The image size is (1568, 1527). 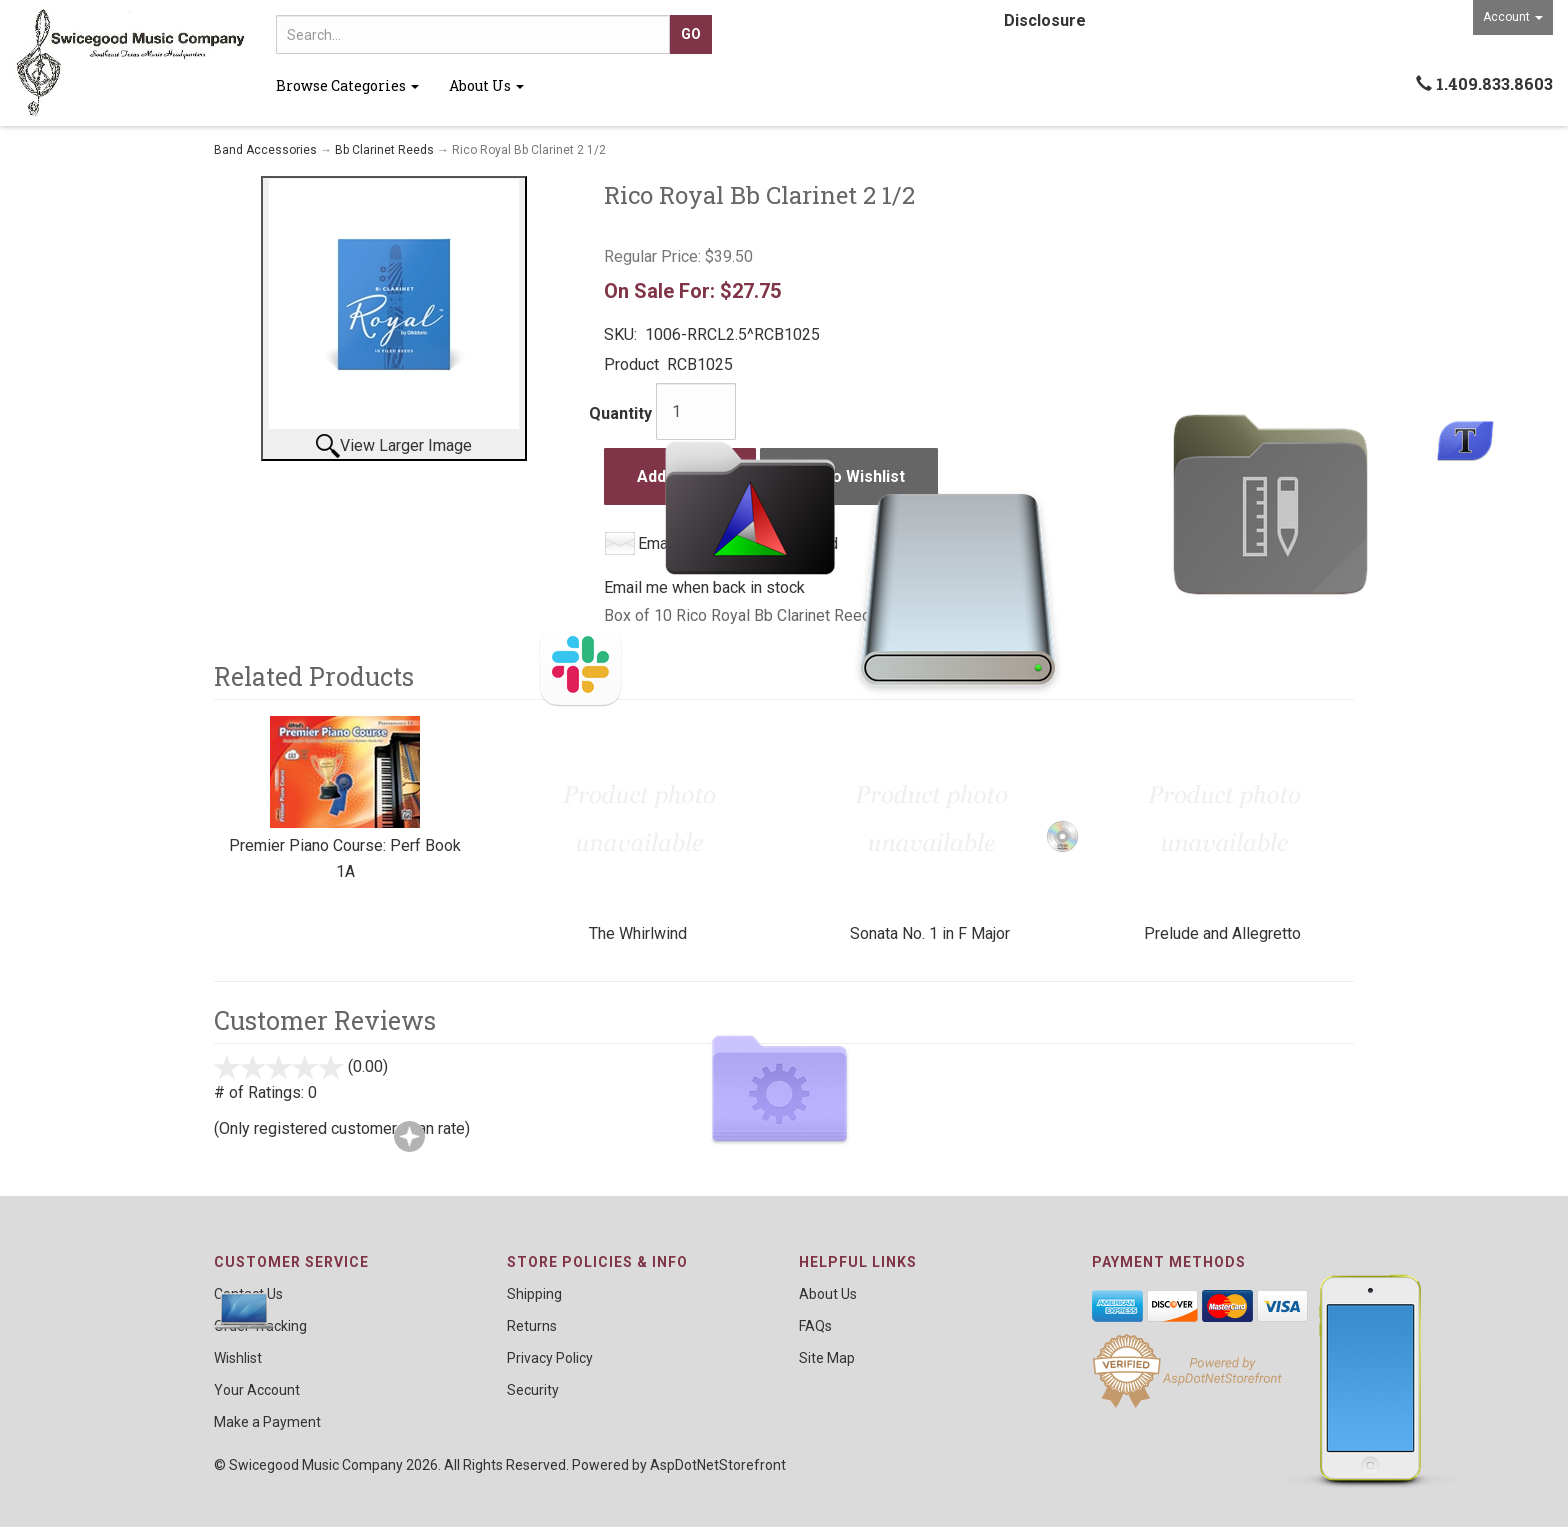 I want to click on open Slack, so click(x=580, y=664).